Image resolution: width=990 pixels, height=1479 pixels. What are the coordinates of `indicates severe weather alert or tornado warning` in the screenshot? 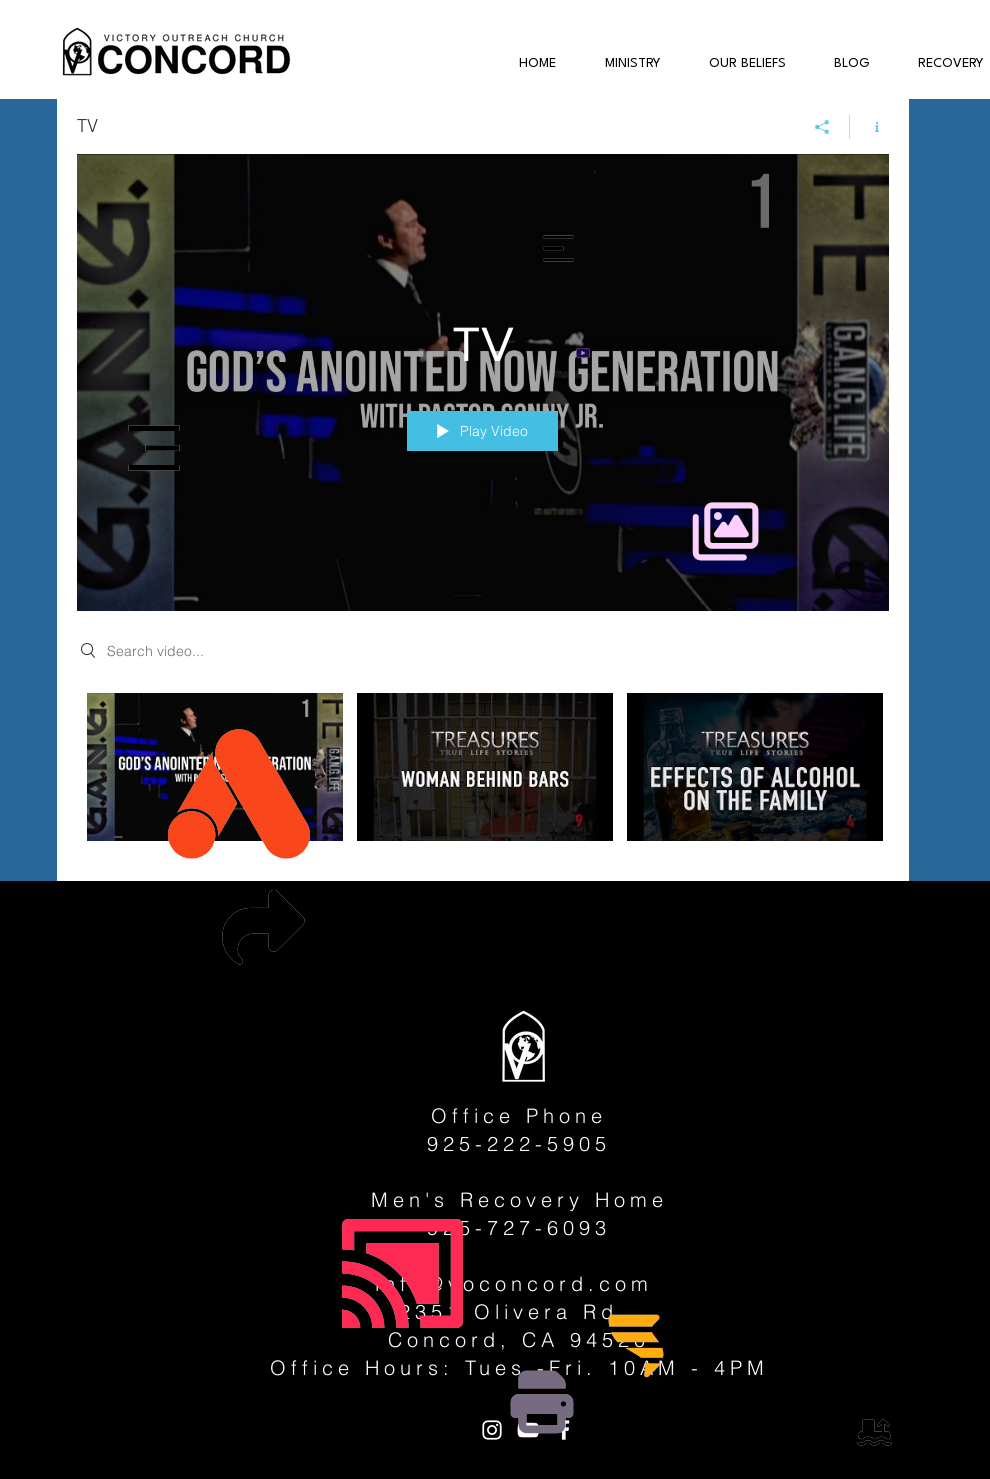 It's located at (636, 1346).